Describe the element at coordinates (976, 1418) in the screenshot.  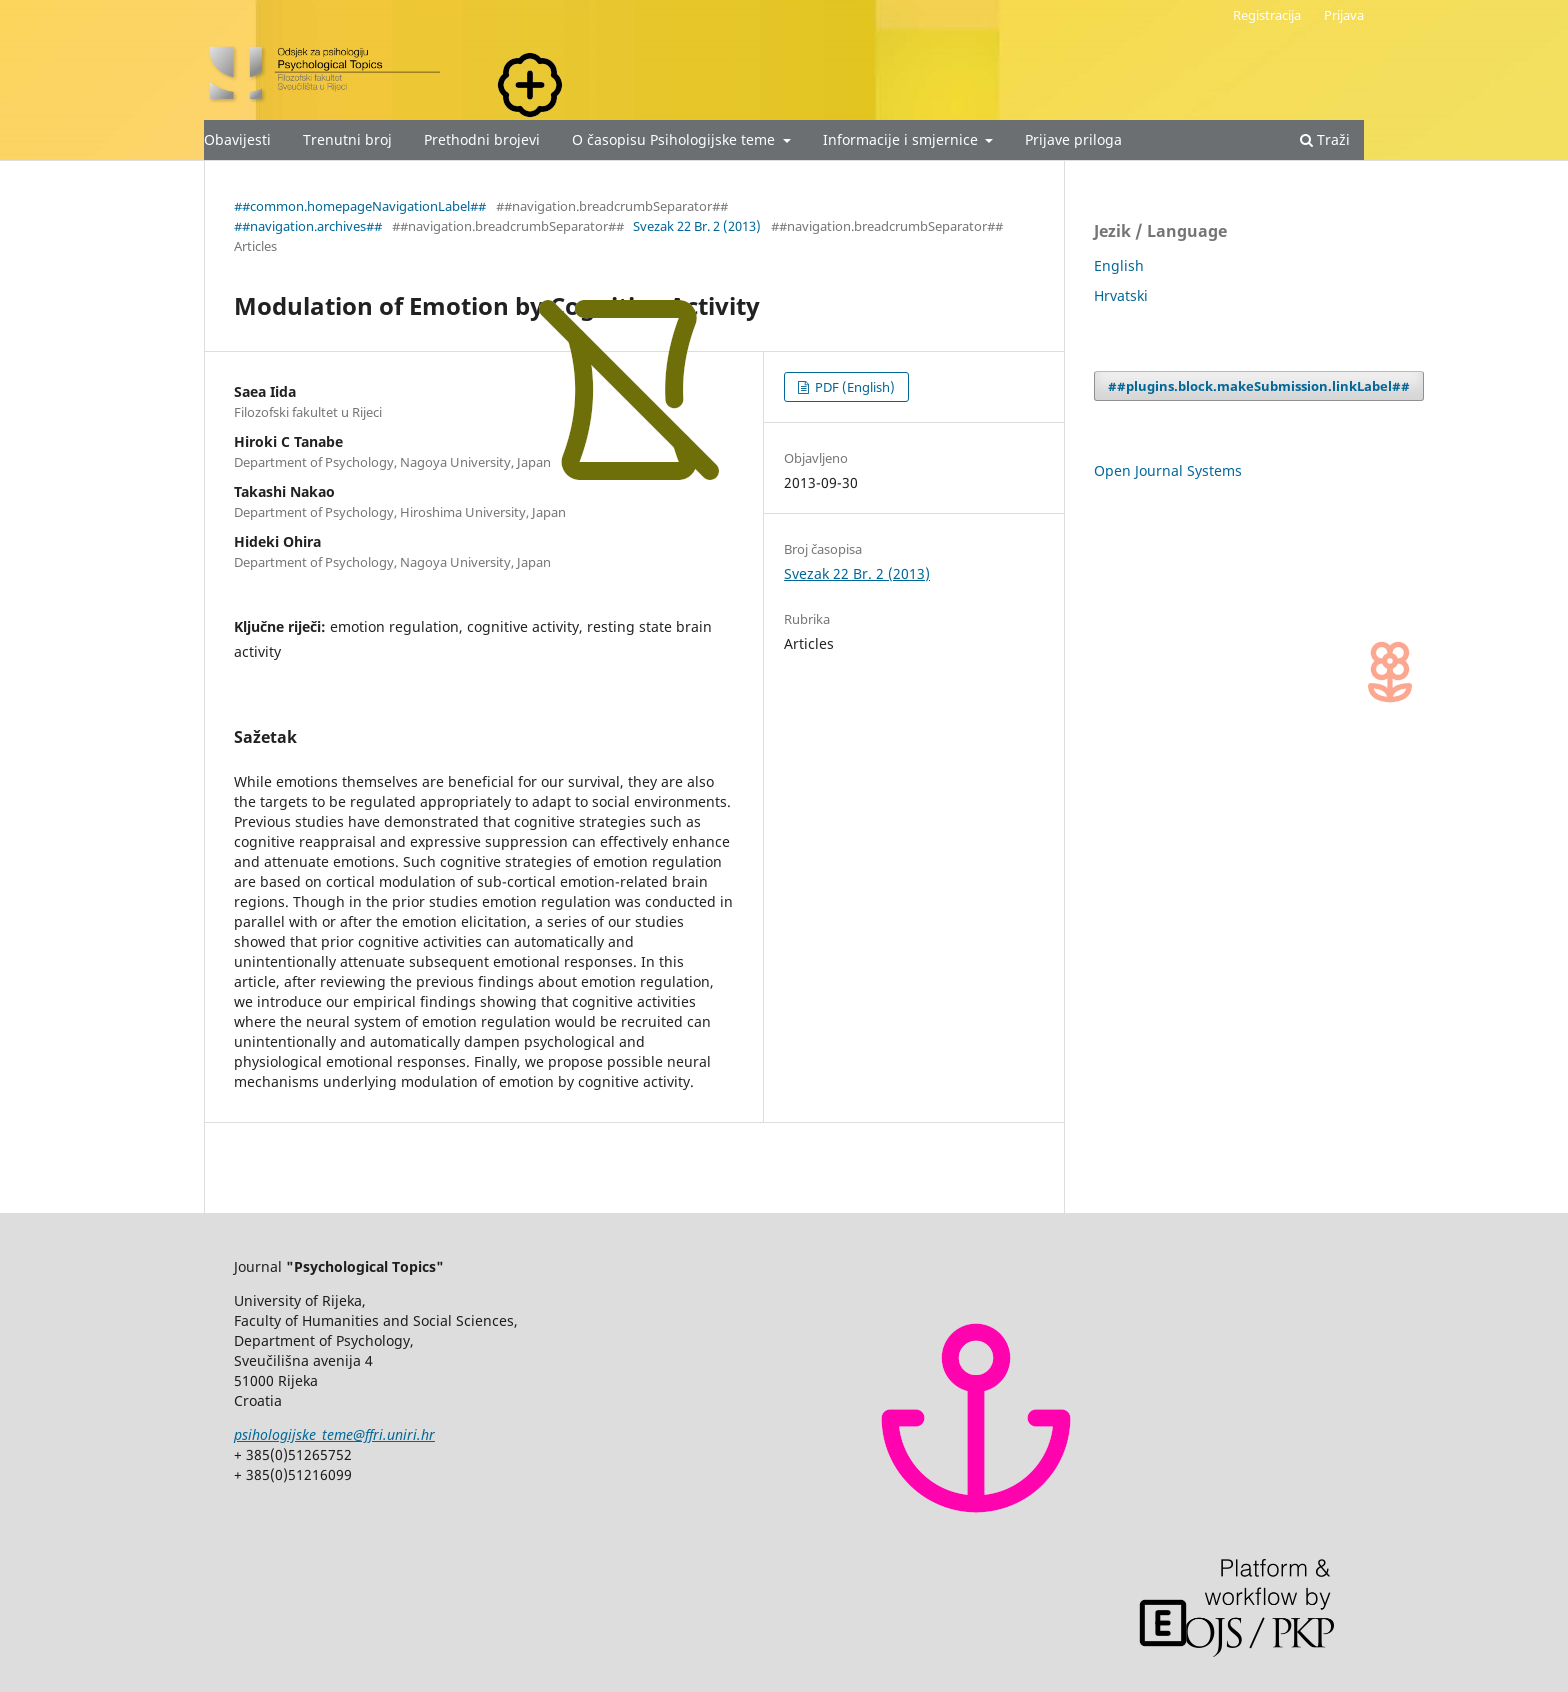
I see `anchor content to a fixed position` at that location.